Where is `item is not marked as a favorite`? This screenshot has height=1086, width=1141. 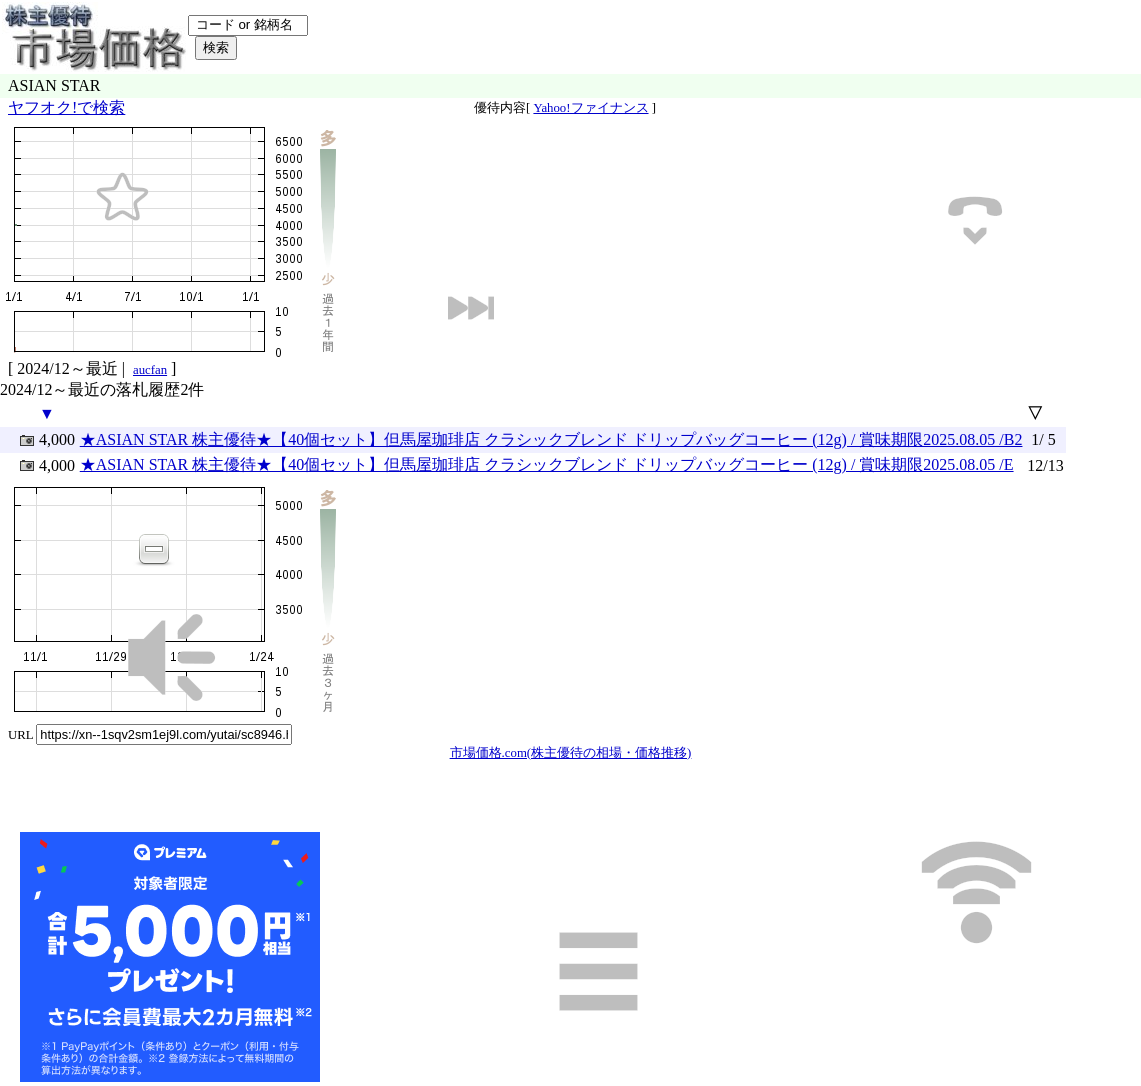
item is not marked as a favorite is located at coordinates (122, 198).